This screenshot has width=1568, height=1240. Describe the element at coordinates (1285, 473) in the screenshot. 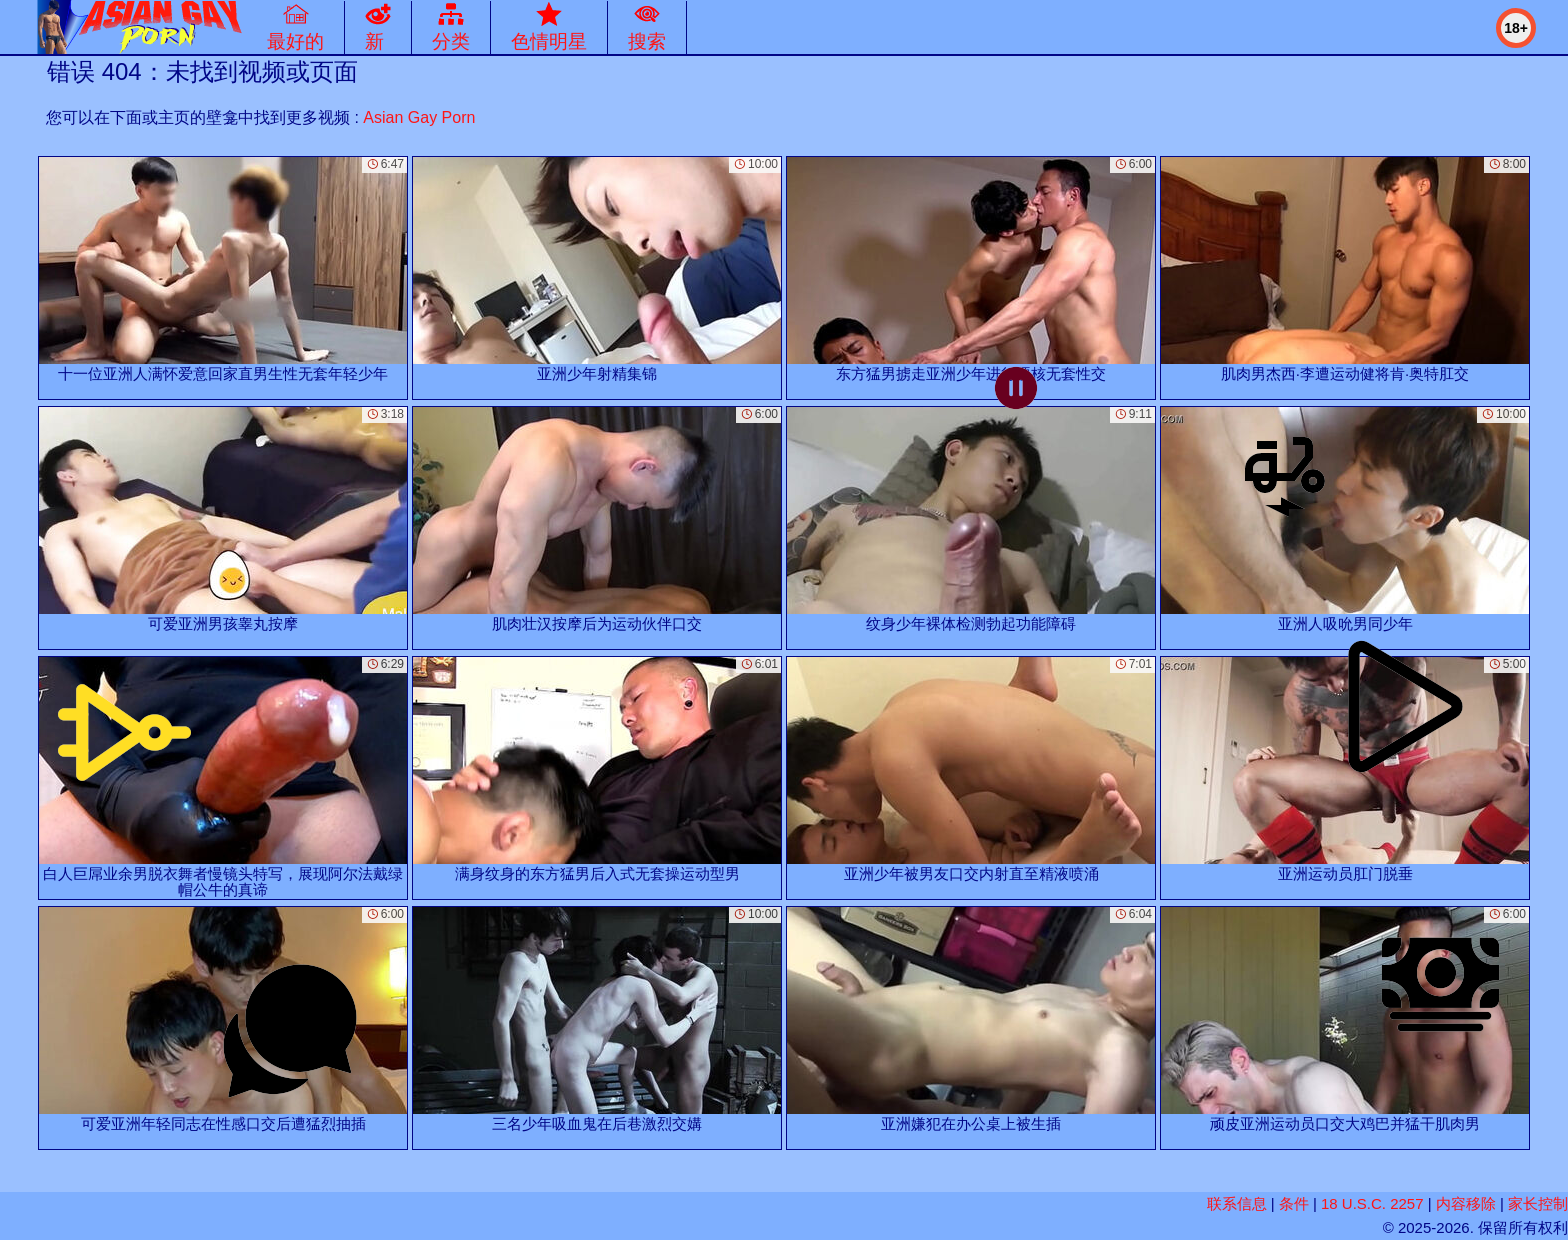

I see `select electric moped as transportation mode` at that location.